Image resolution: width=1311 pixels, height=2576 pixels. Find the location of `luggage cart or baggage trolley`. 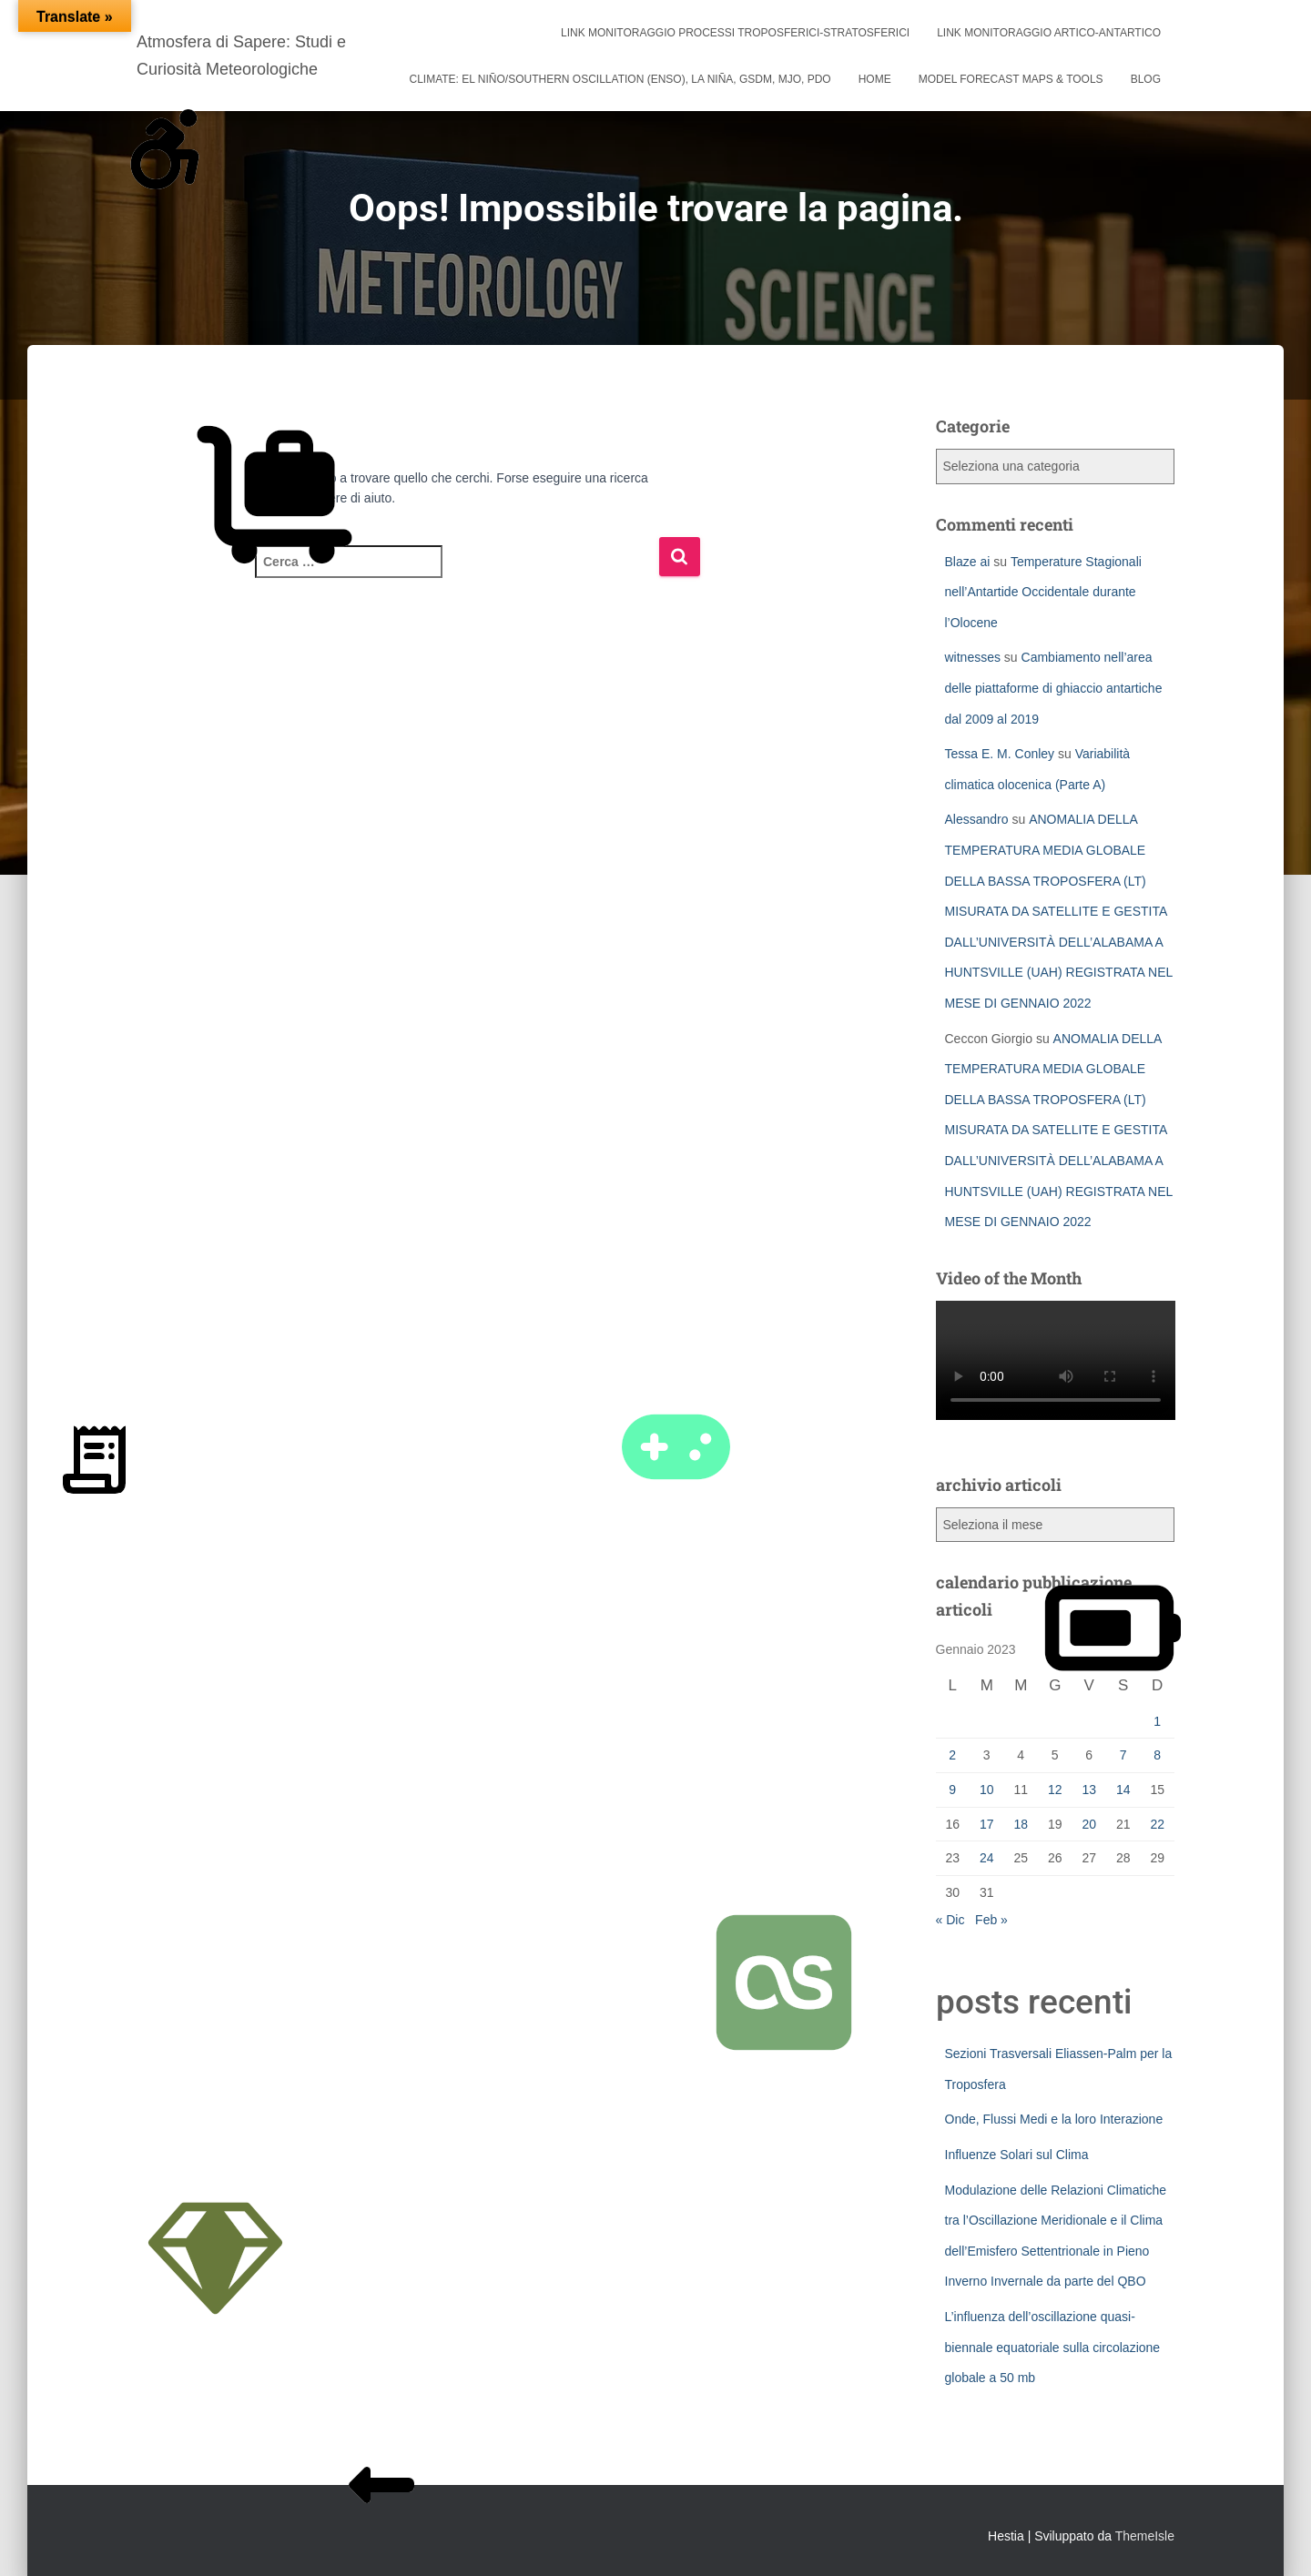

luggage cart or baggage trolley is located at coordinates (274, 494).